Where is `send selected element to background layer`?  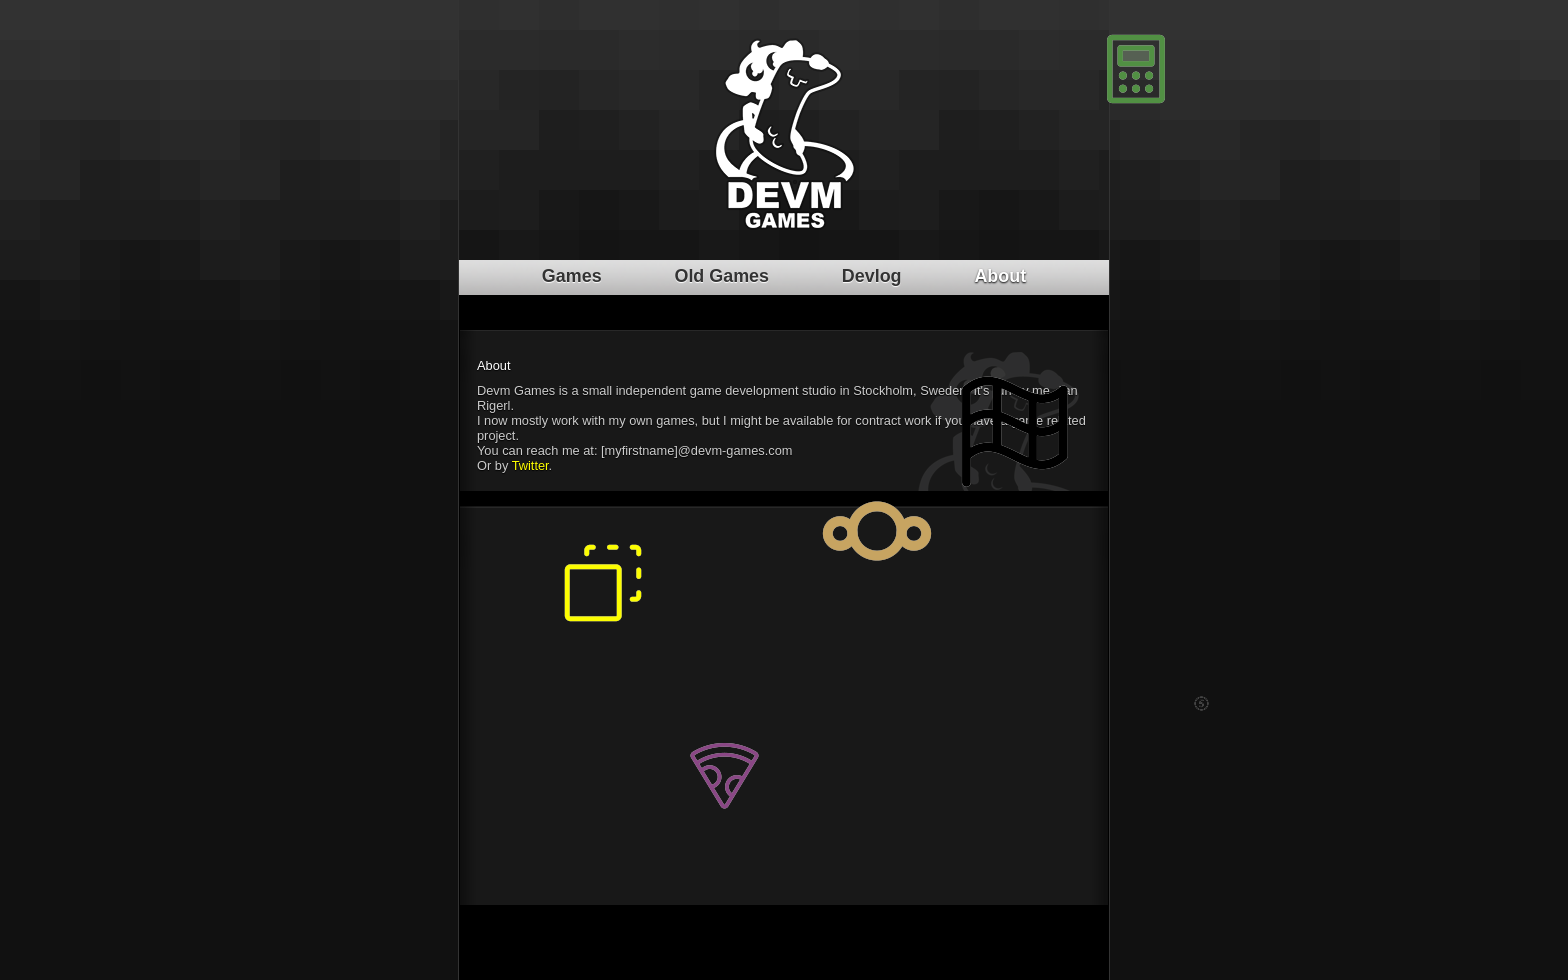 send selected element to background layer is located at coordinates (603, 583).